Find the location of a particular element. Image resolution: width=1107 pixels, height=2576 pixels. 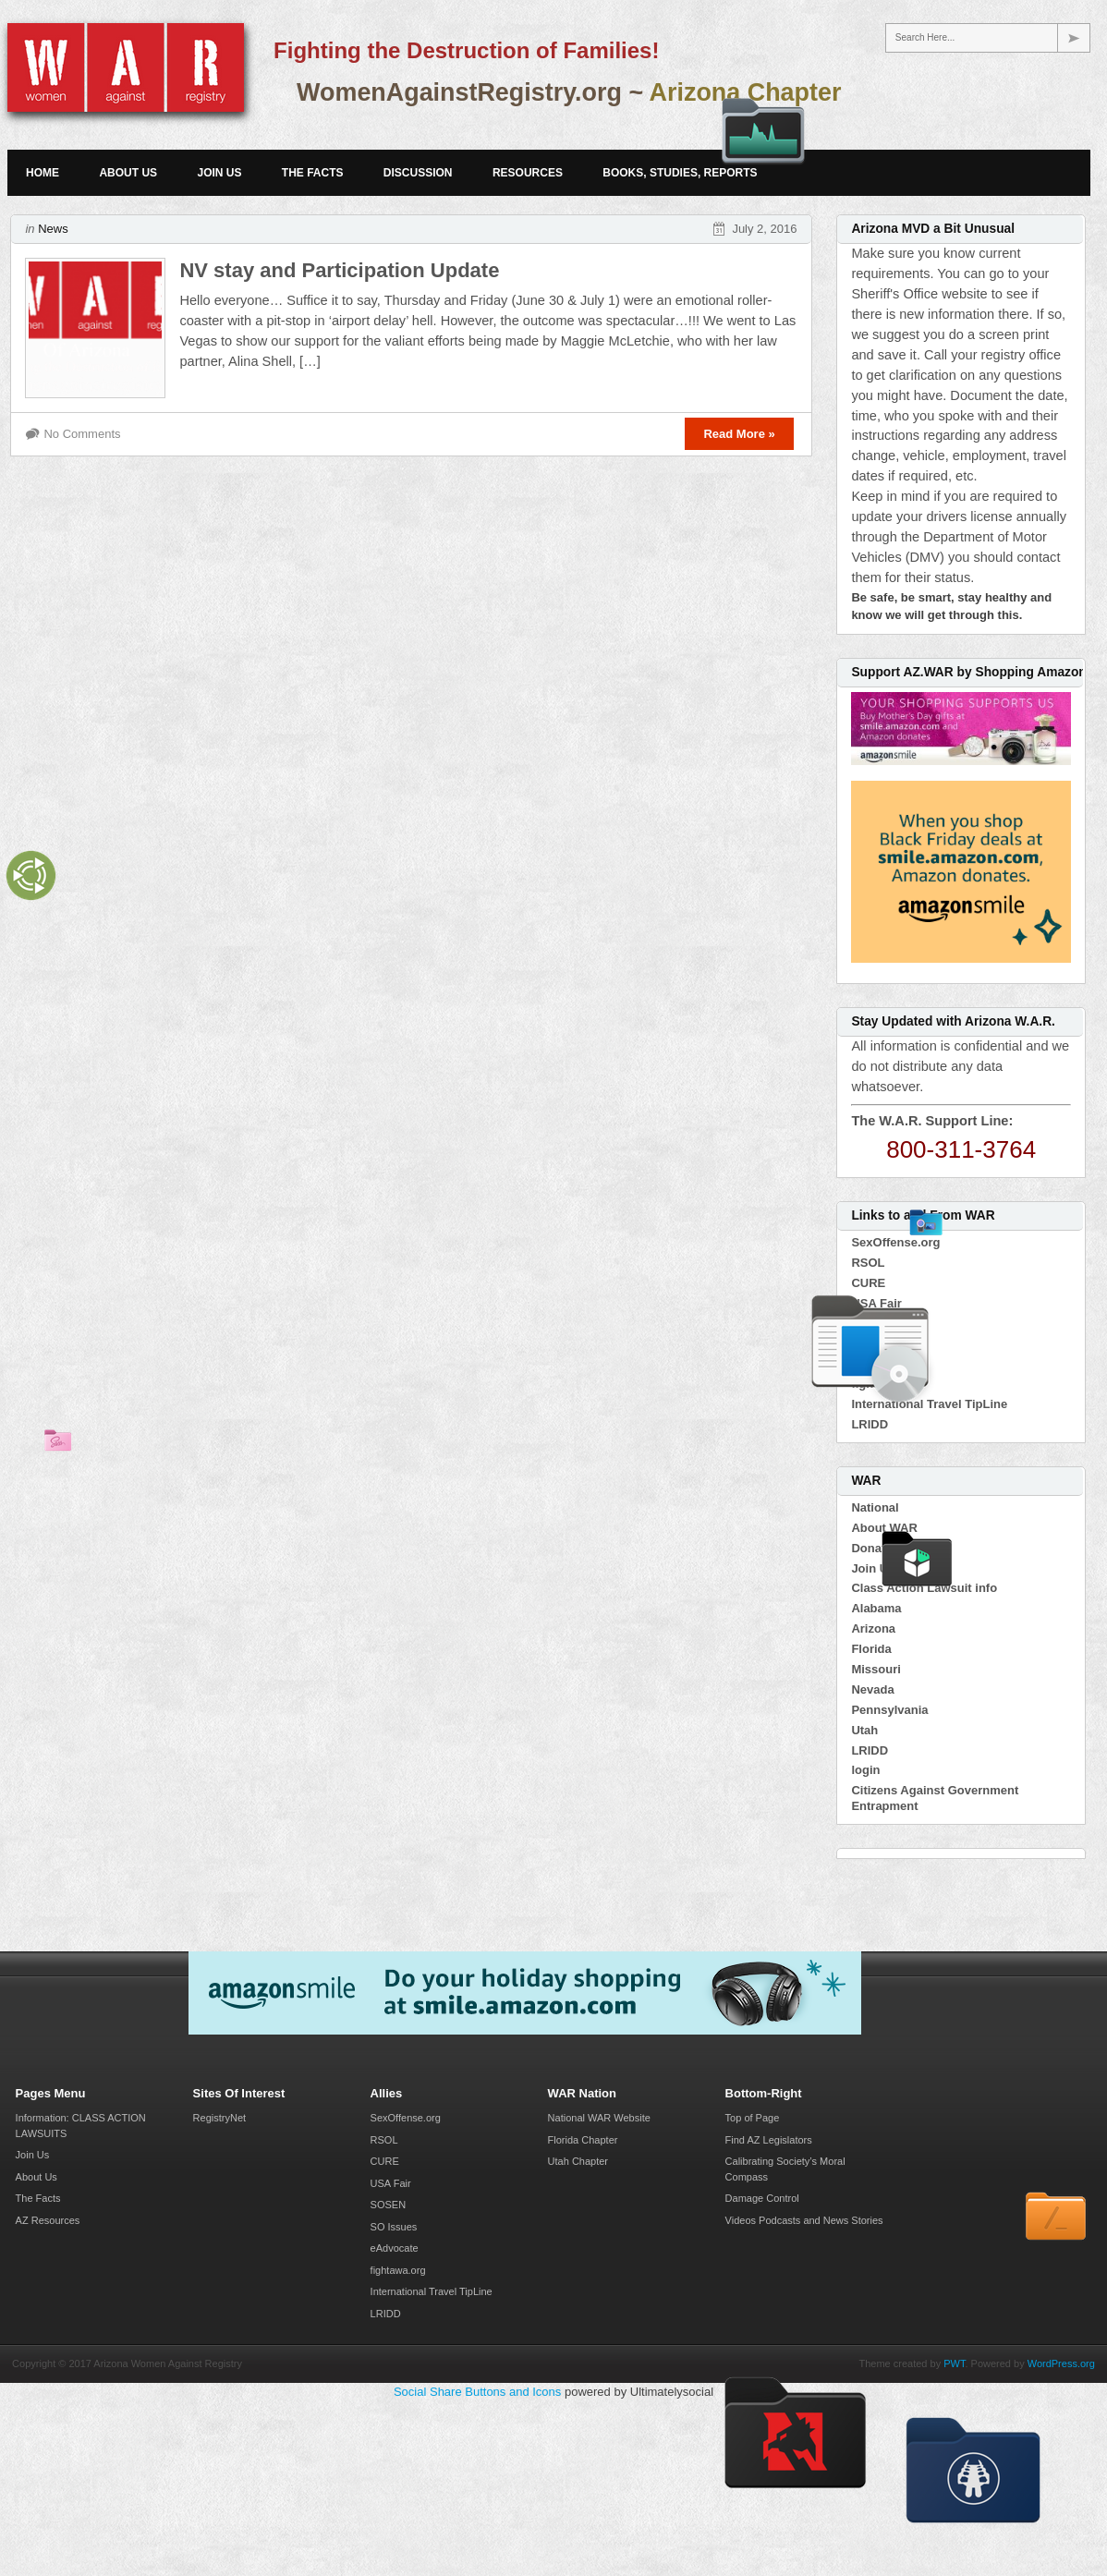

open video recordings folder is located at coordinates (926, 1223).